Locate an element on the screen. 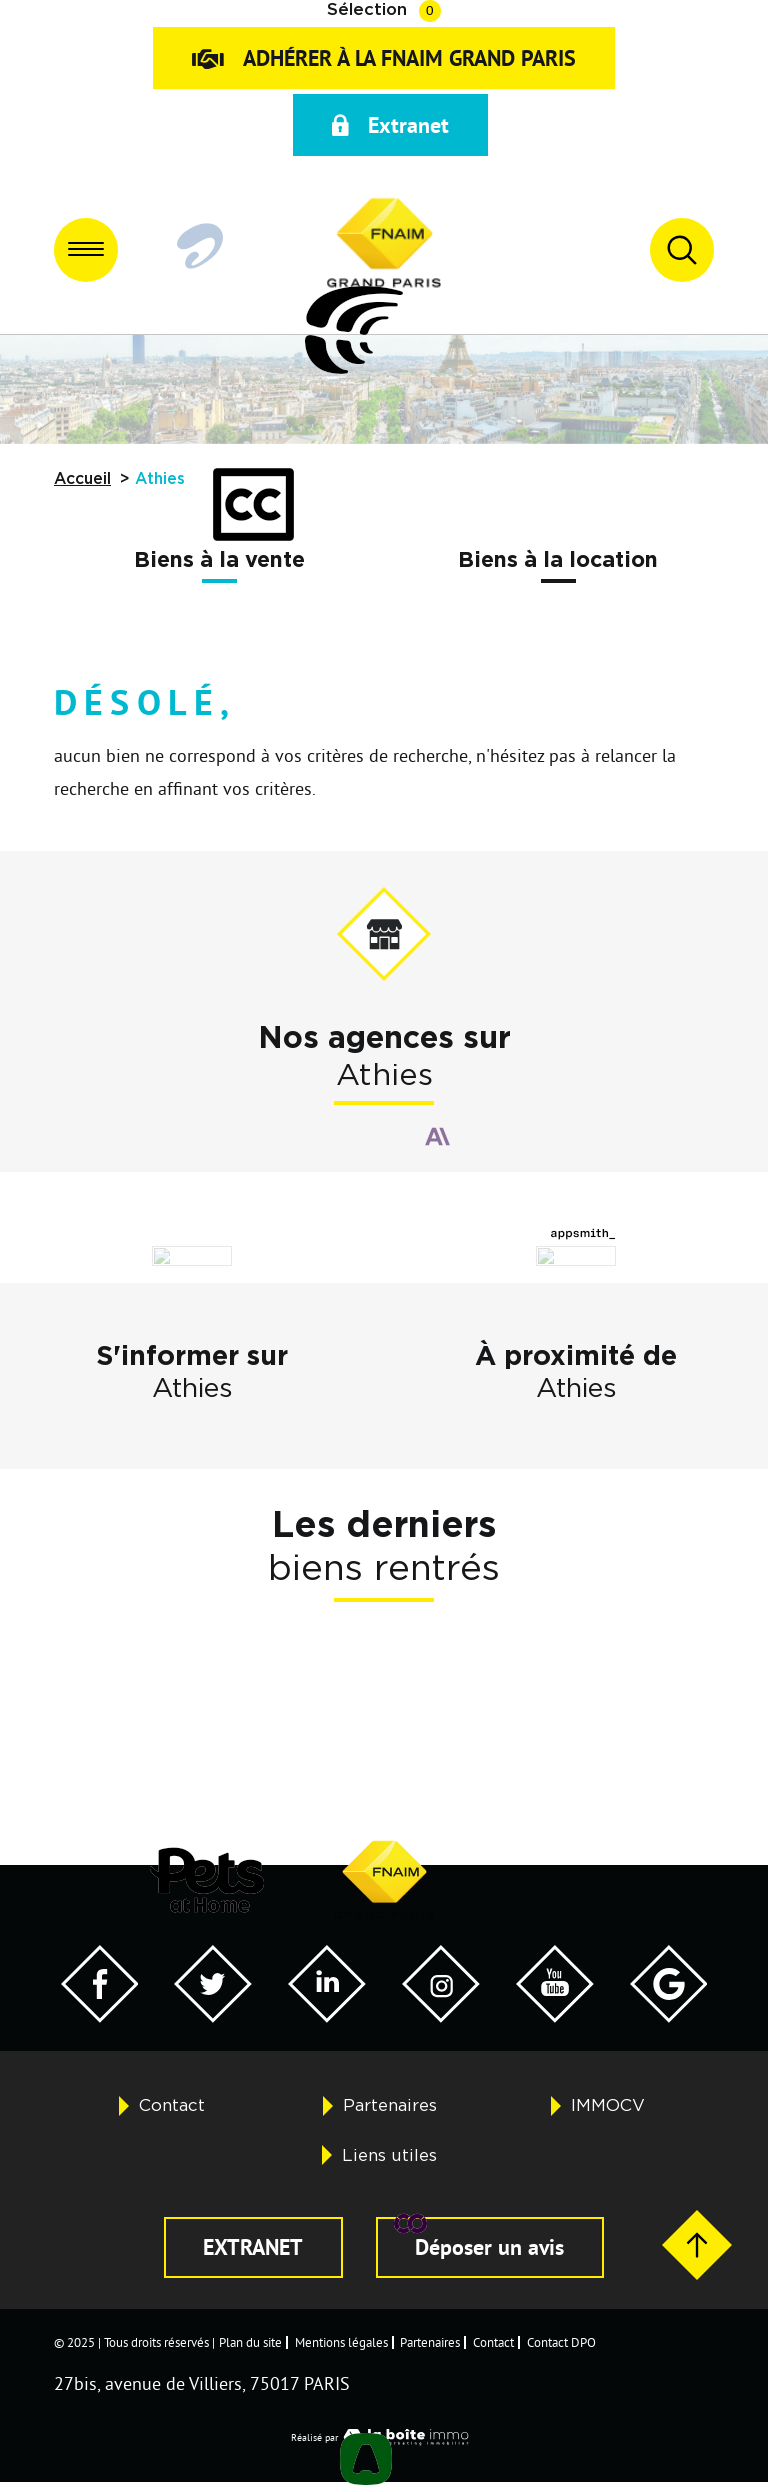 This screenshot has height=2492, width=768. open the Aircall app is located at coordinates (366, 2459).